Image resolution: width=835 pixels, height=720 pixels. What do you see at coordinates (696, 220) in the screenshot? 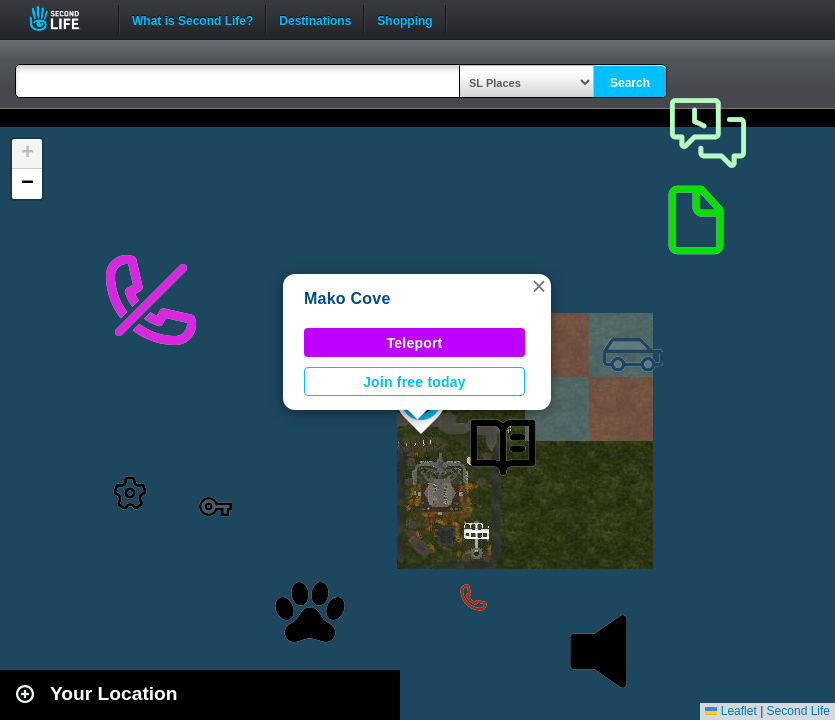
I see `view or open a file` at bounding box center [696, 220].